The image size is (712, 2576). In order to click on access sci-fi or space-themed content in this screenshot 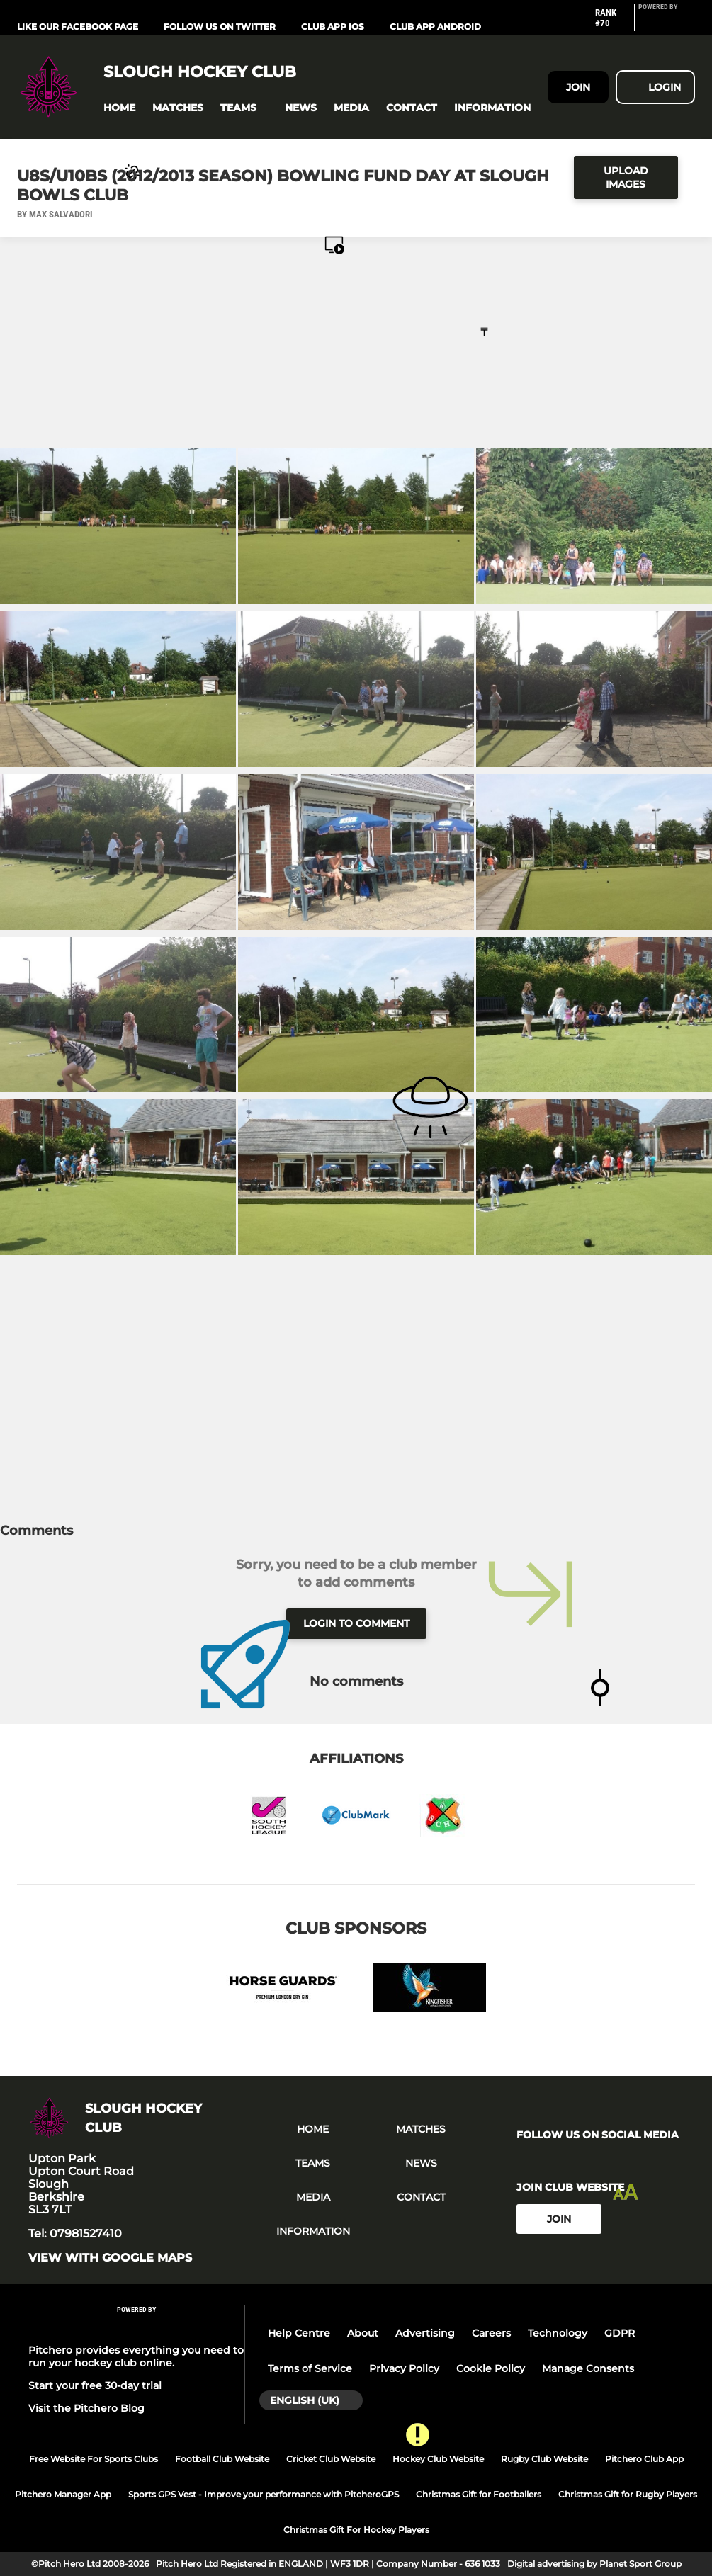, I will do `click(430, 1106)`.